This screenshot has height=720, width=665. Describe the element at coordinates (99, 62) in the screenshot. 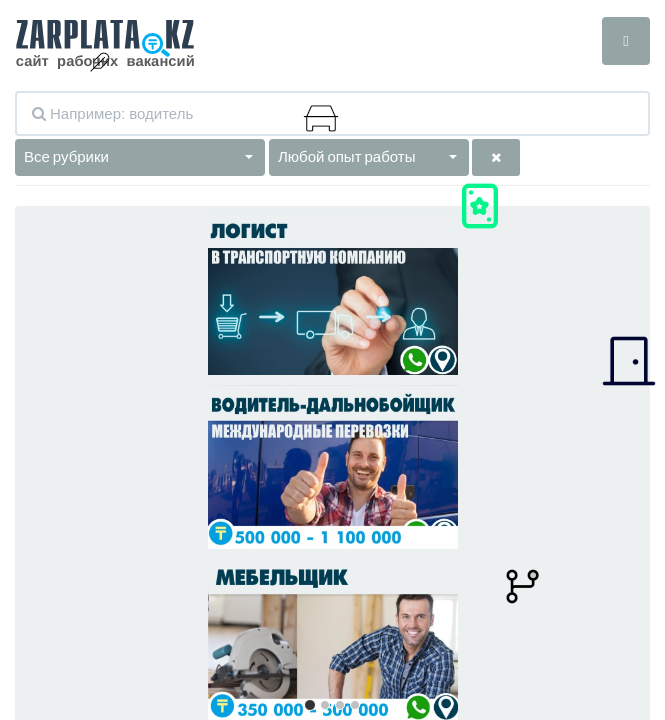

I see `compose a new message or note` at that location.